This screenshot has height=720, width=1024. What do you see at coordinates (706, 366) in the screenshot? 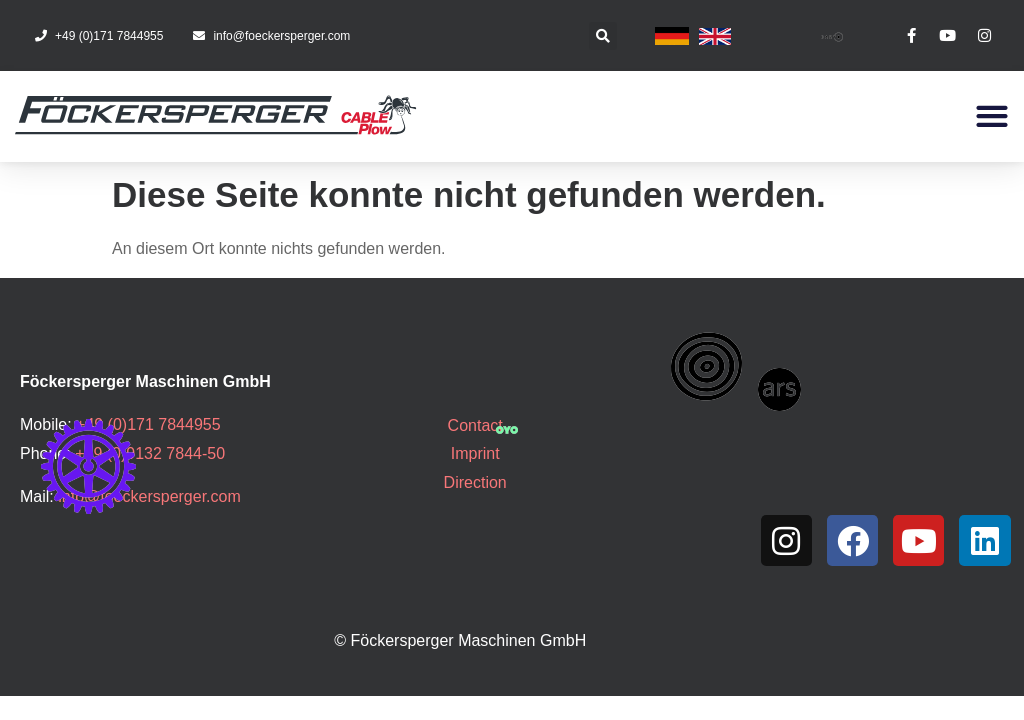
I see `optuna hyperparameter optimization framework logo` at bounding box center [706, 366].